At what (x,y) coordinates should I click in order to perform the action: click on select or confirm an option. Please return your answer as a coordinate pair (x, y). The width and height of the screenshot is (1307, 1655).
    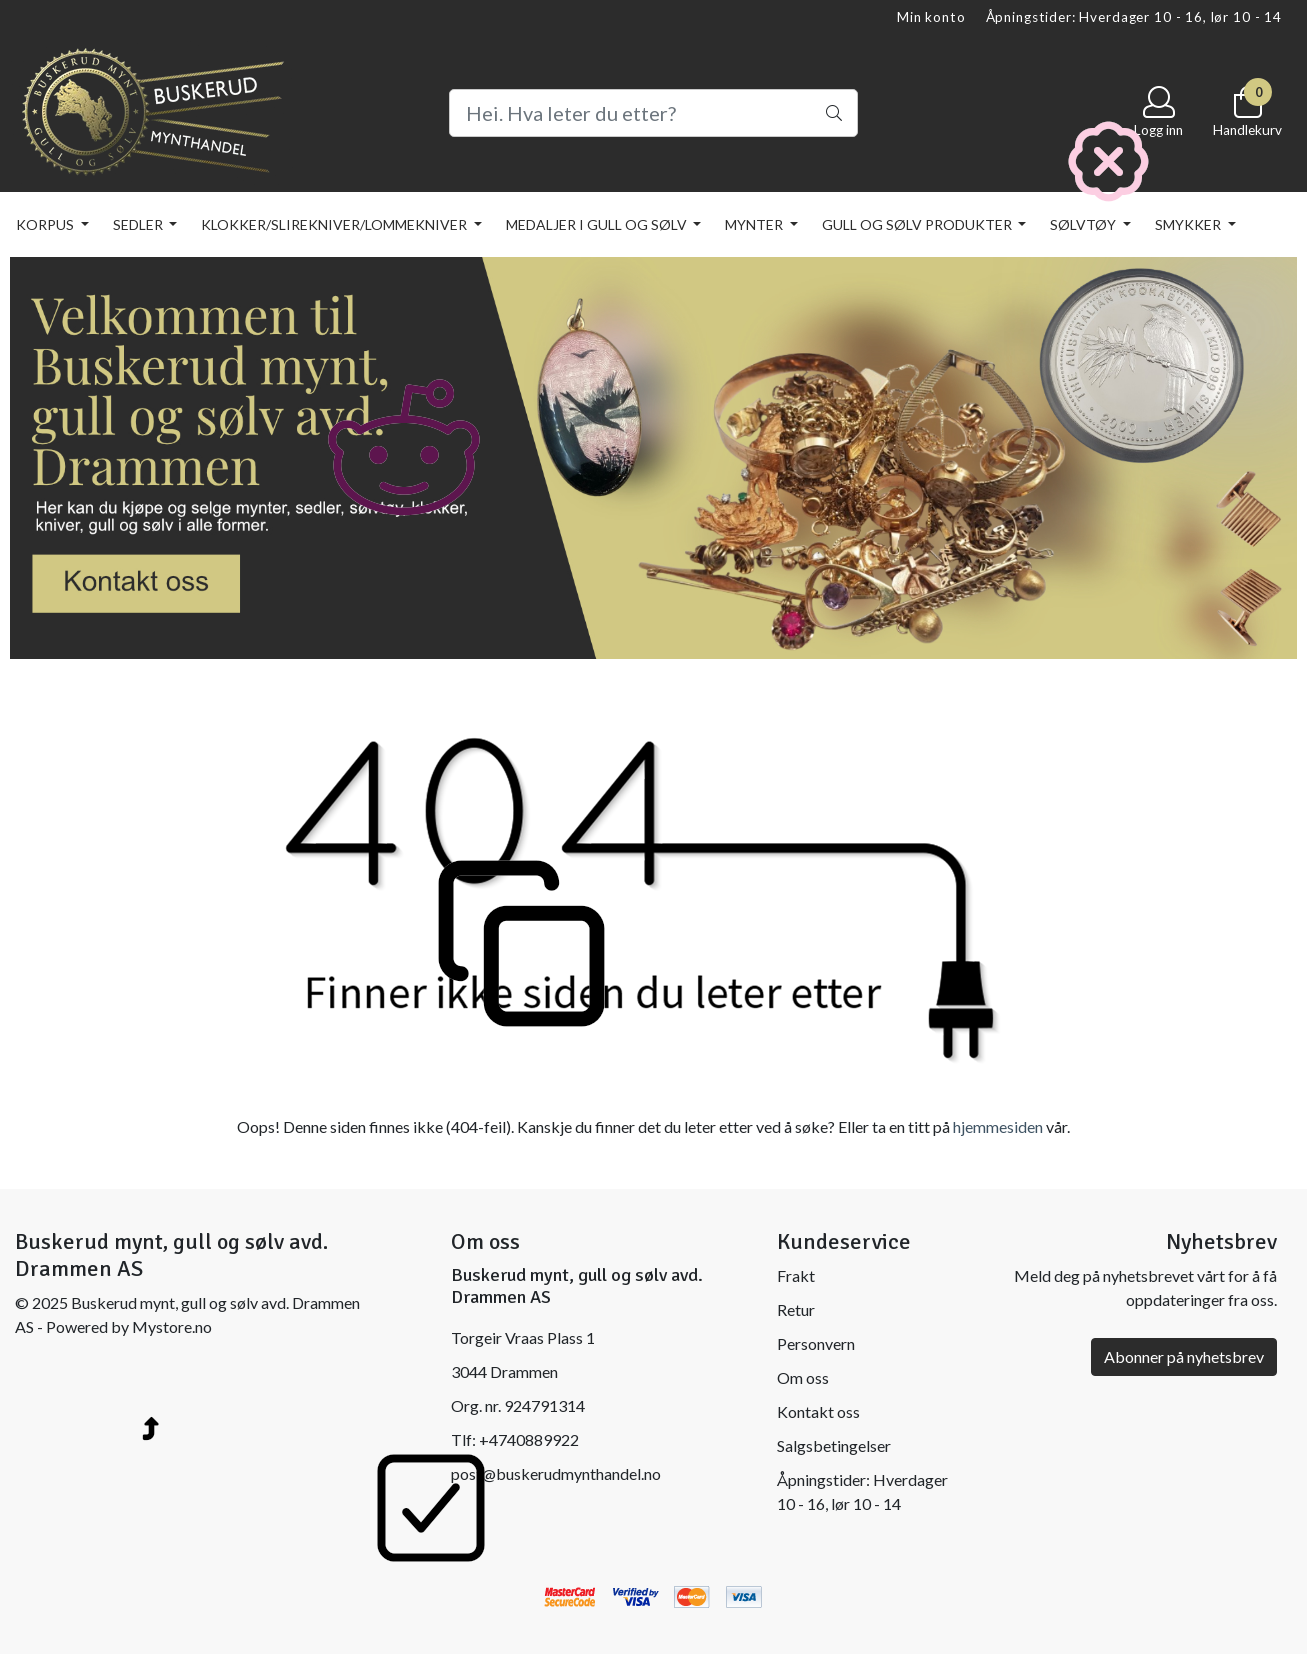
    Looking at the image, I should click on (431, 1508).